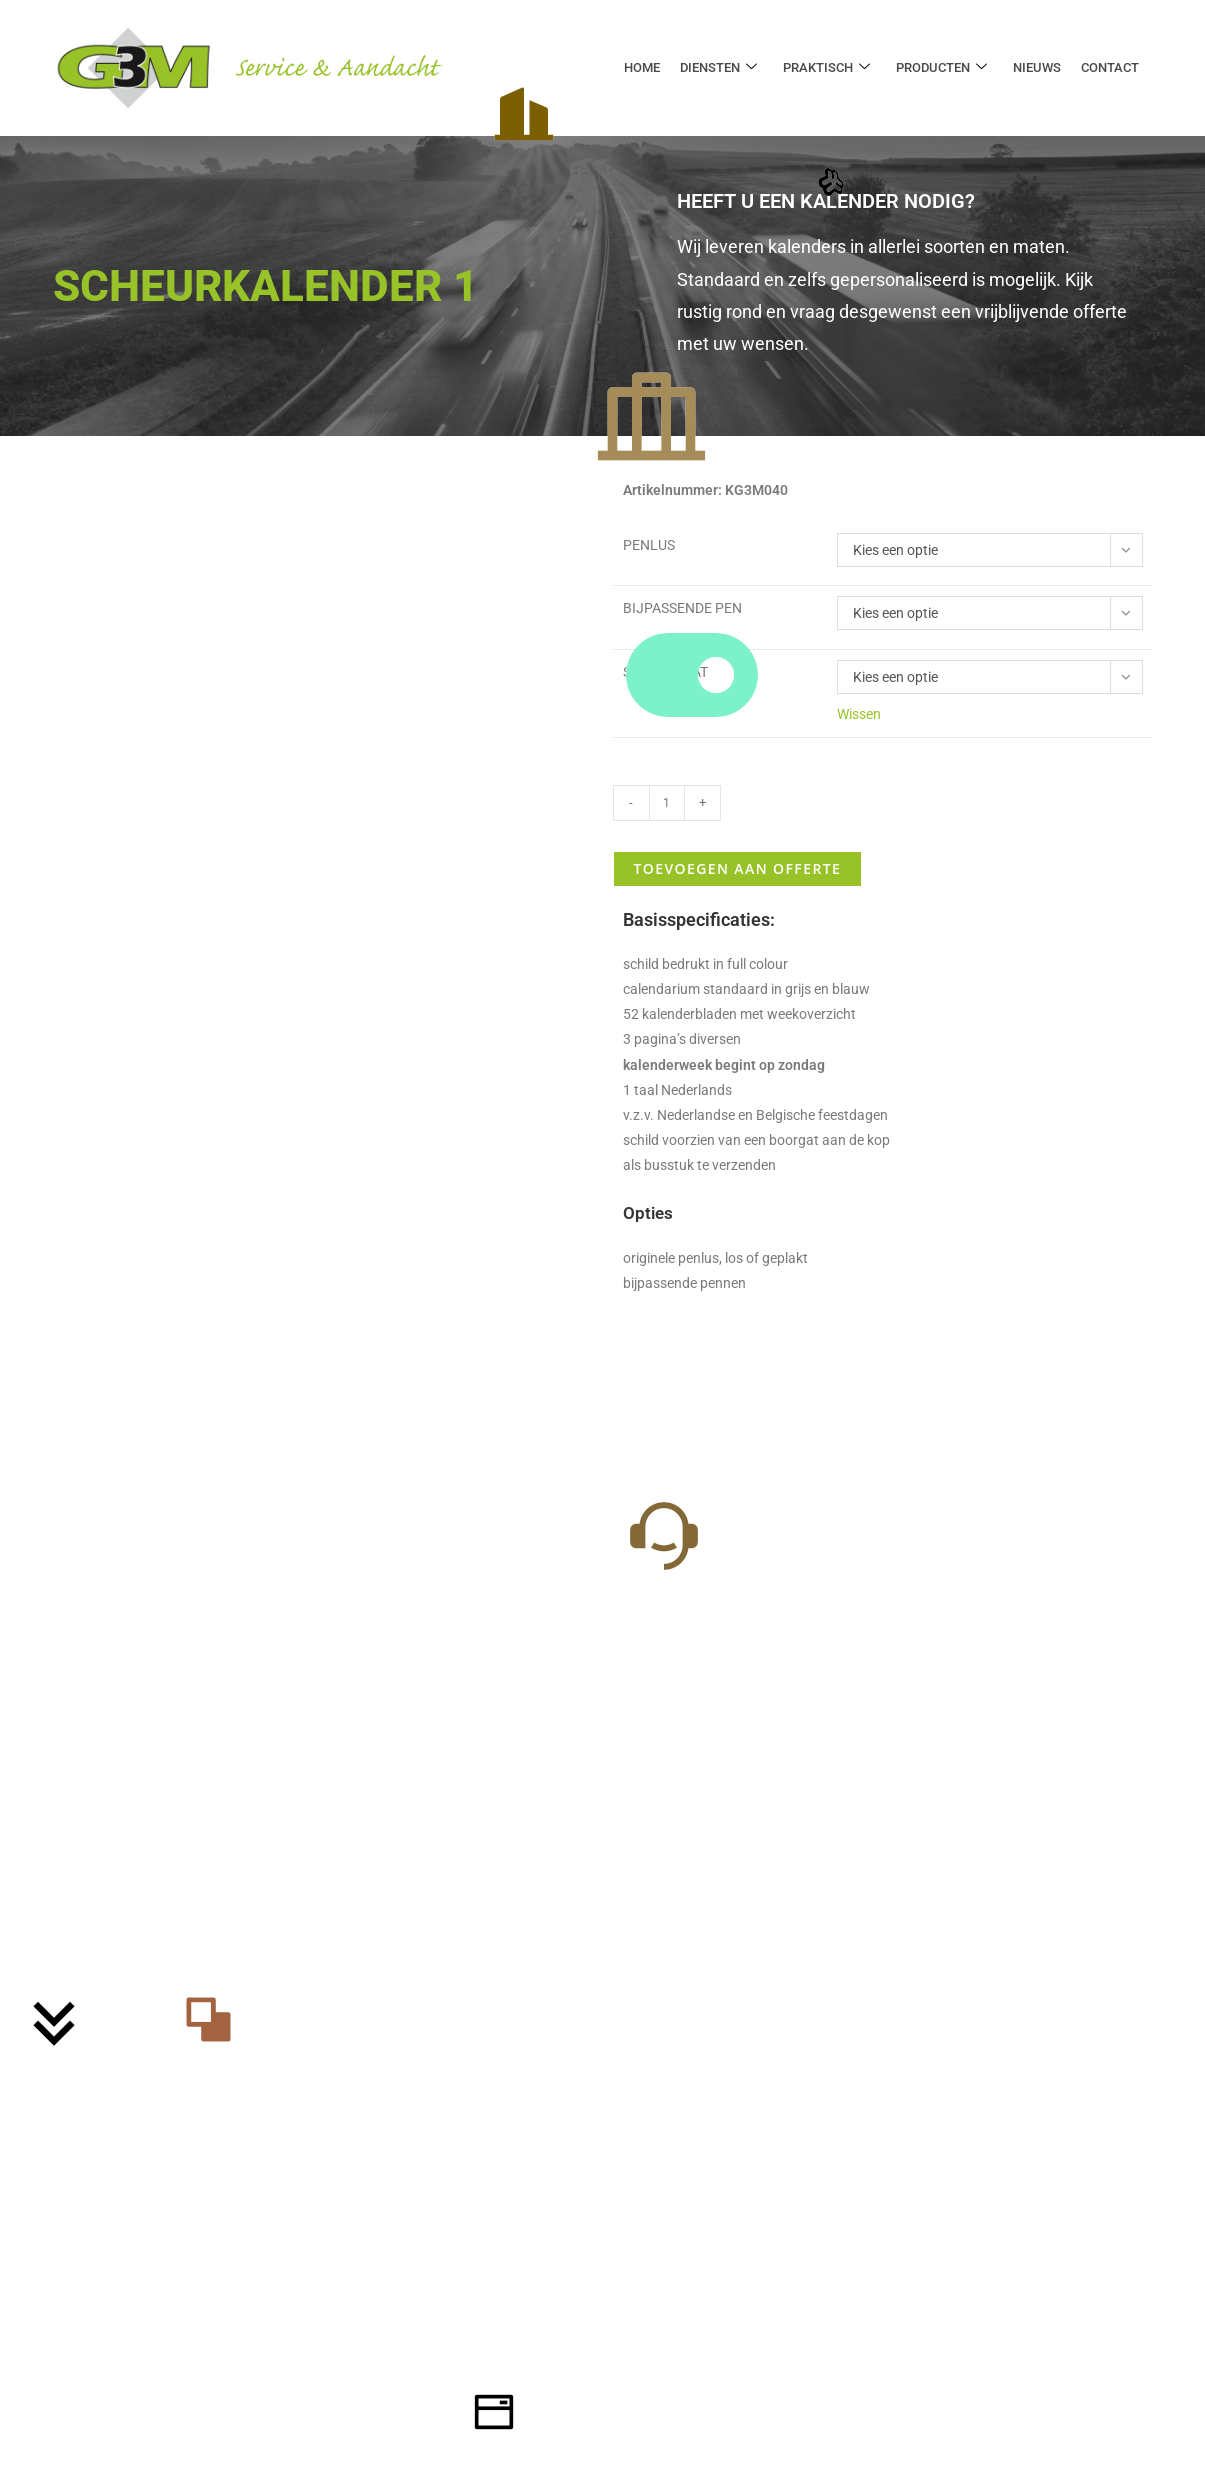  Describe the element at coordinates (692, 675) in the screenshot. I see `toggle a setting on or off` at that location.